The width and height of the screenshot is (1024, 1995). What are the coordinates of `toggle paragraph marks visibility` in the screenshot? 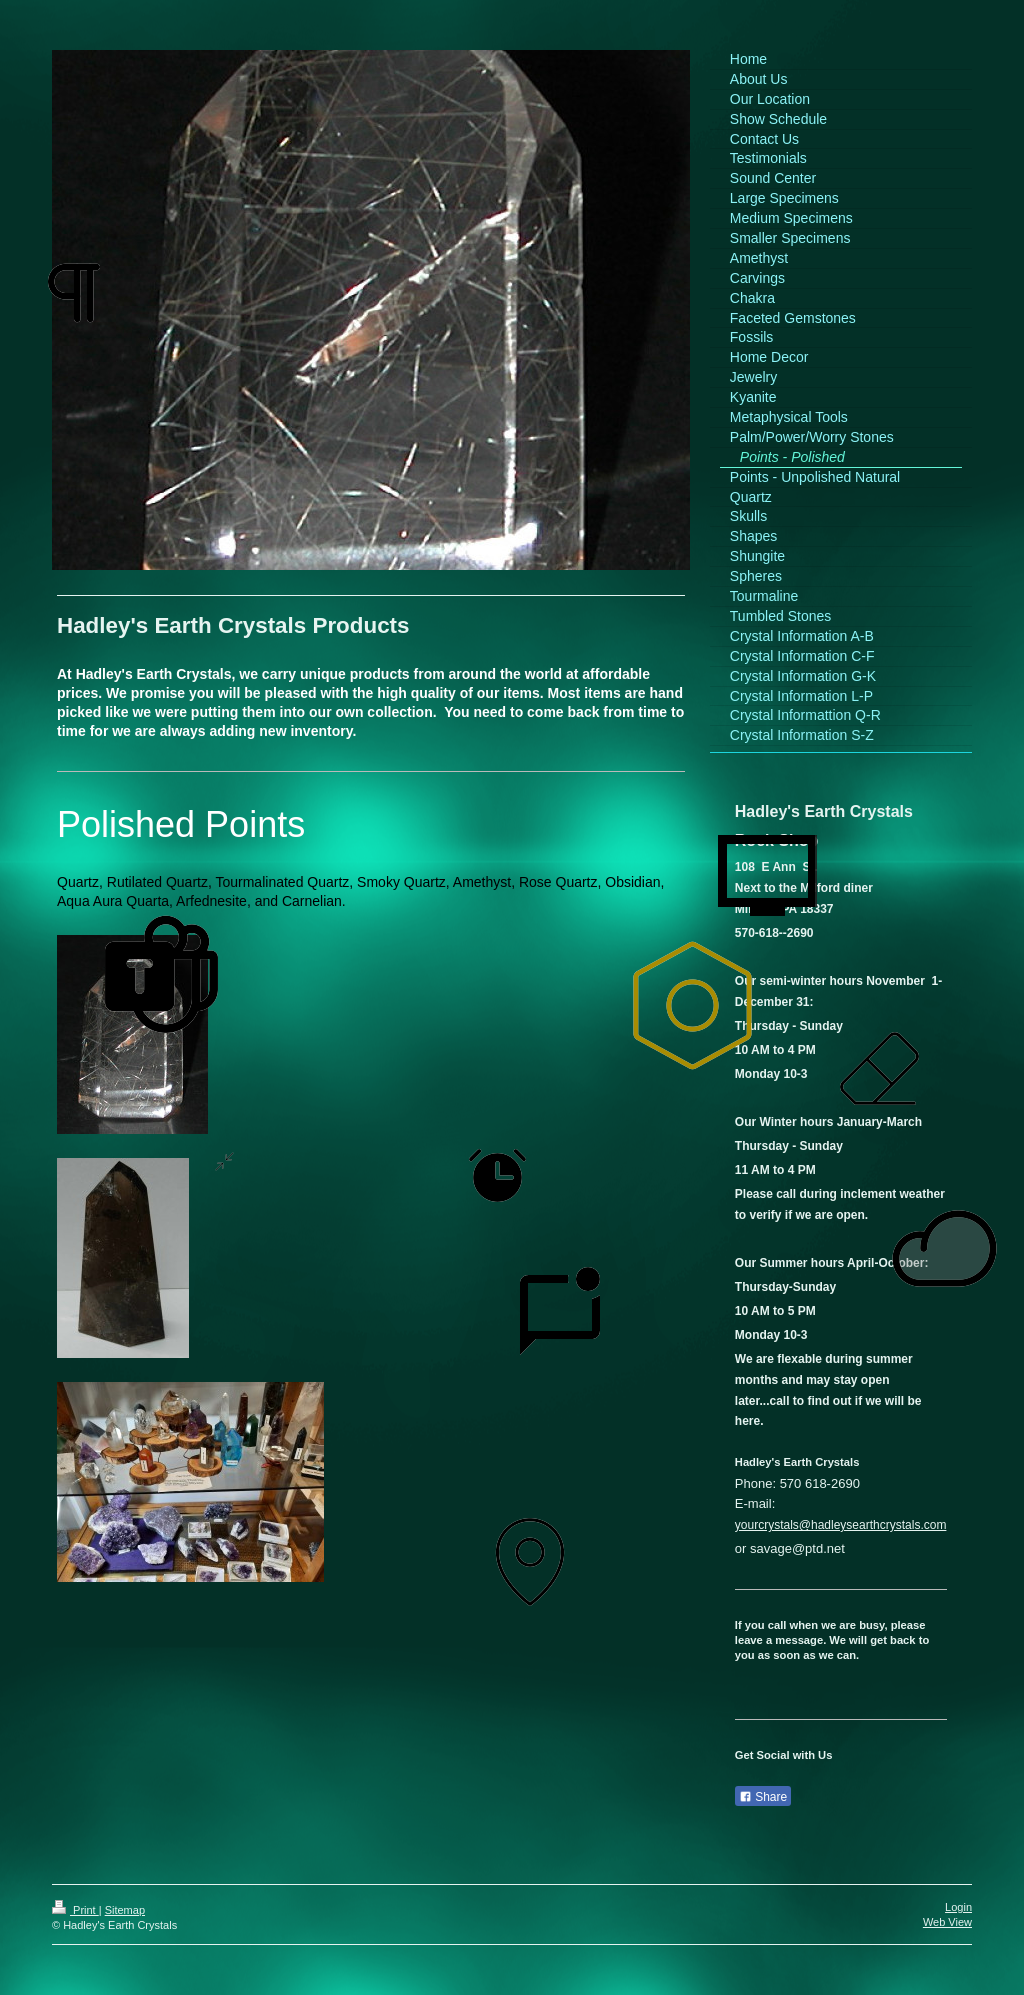 It's located at (74, 293).